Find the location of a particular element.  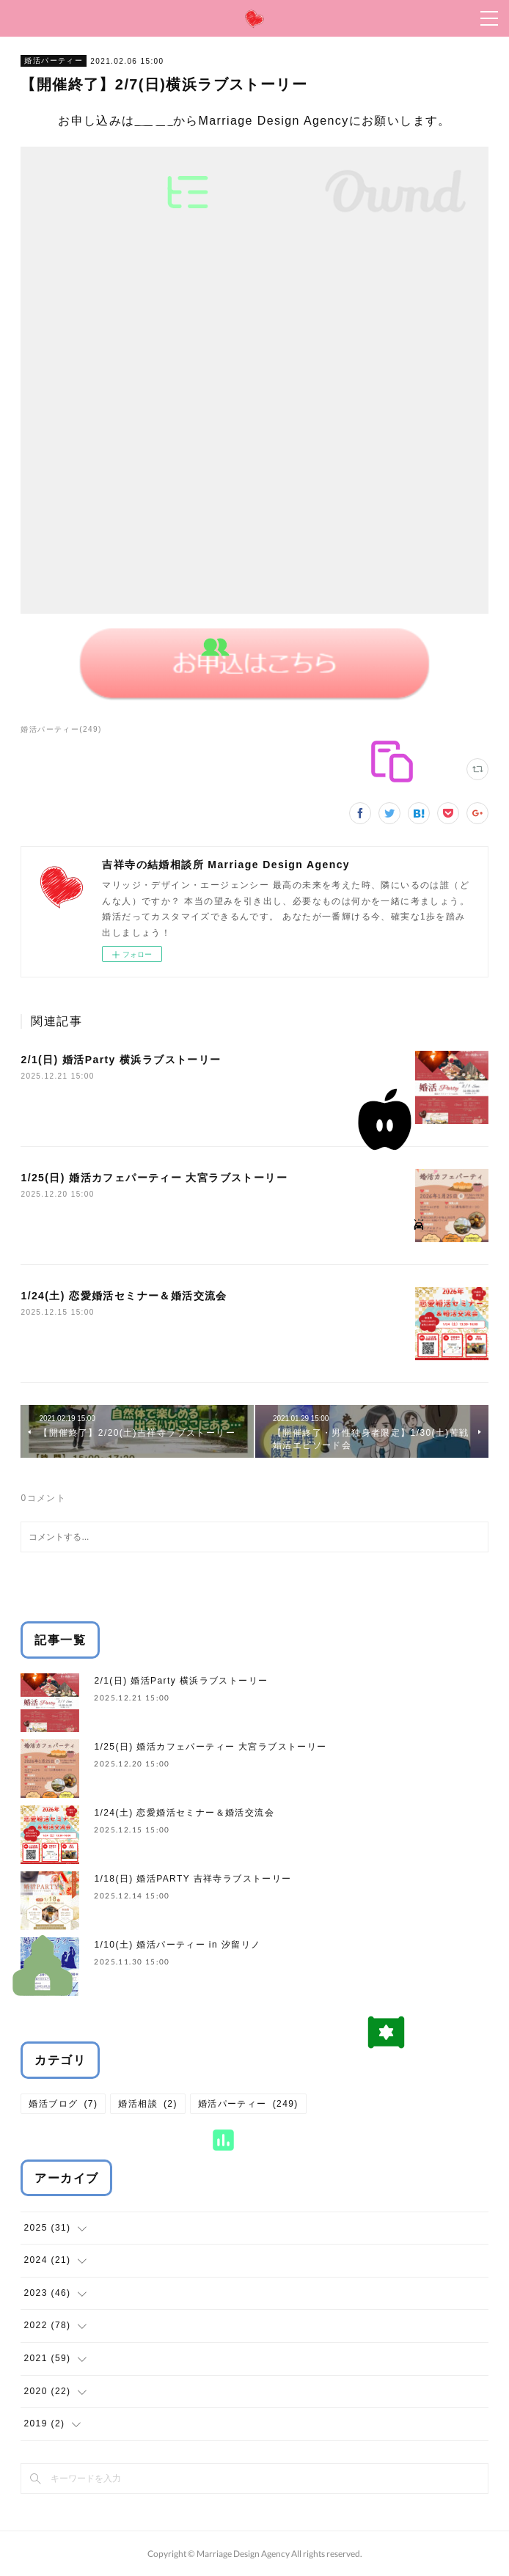

access jewish religious texts or torah content is located at coordinates (386, 2032).